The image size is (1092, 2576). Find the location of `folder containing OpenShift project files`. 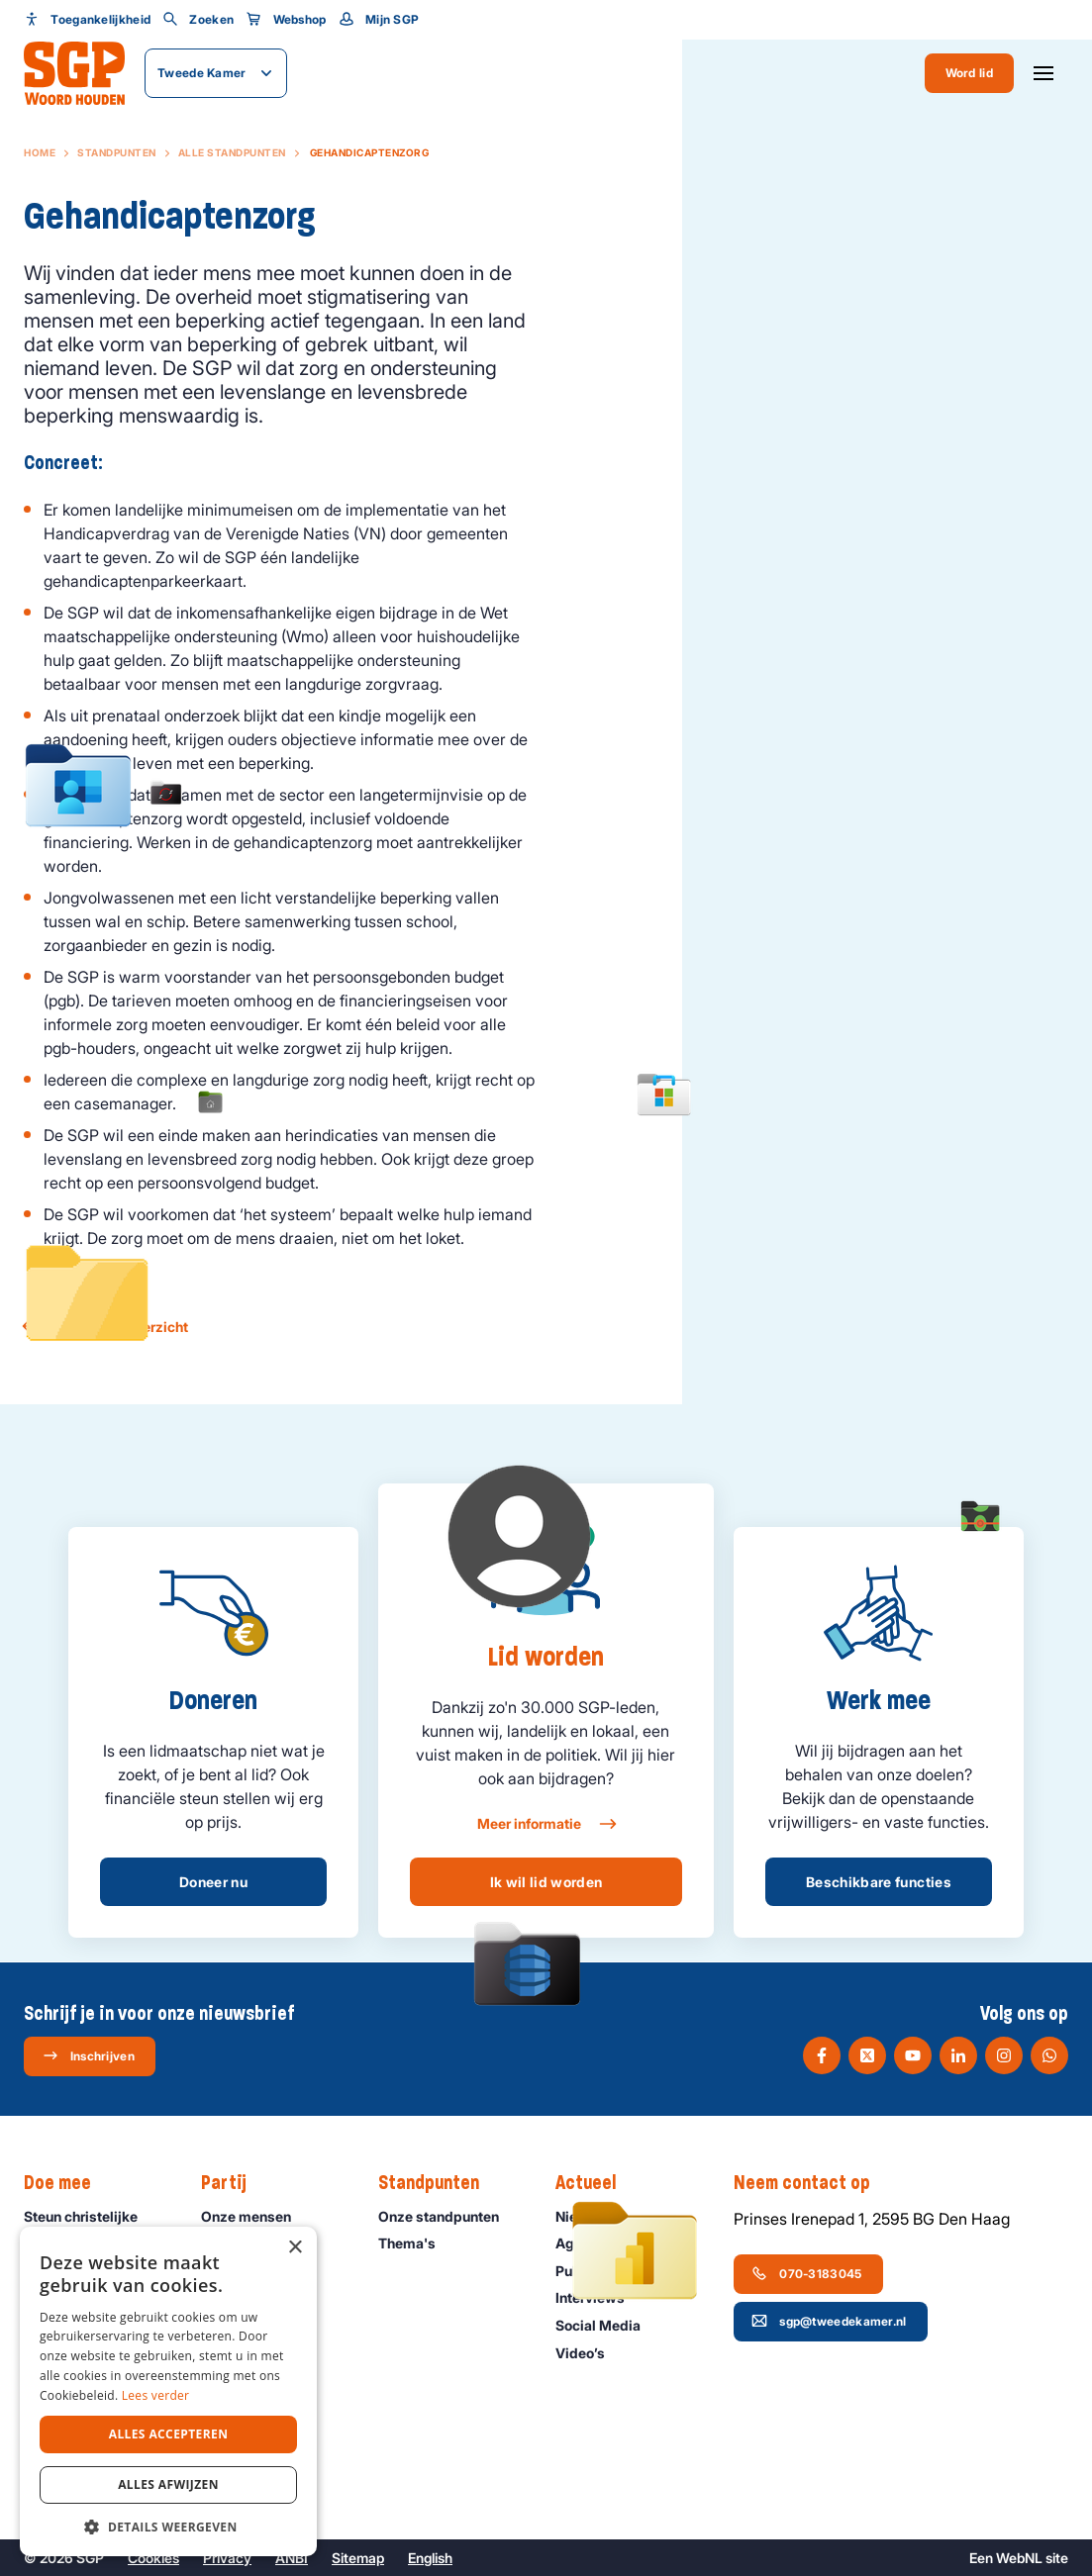

folder containing OpenShift project files is located at coordinates (165, 793).